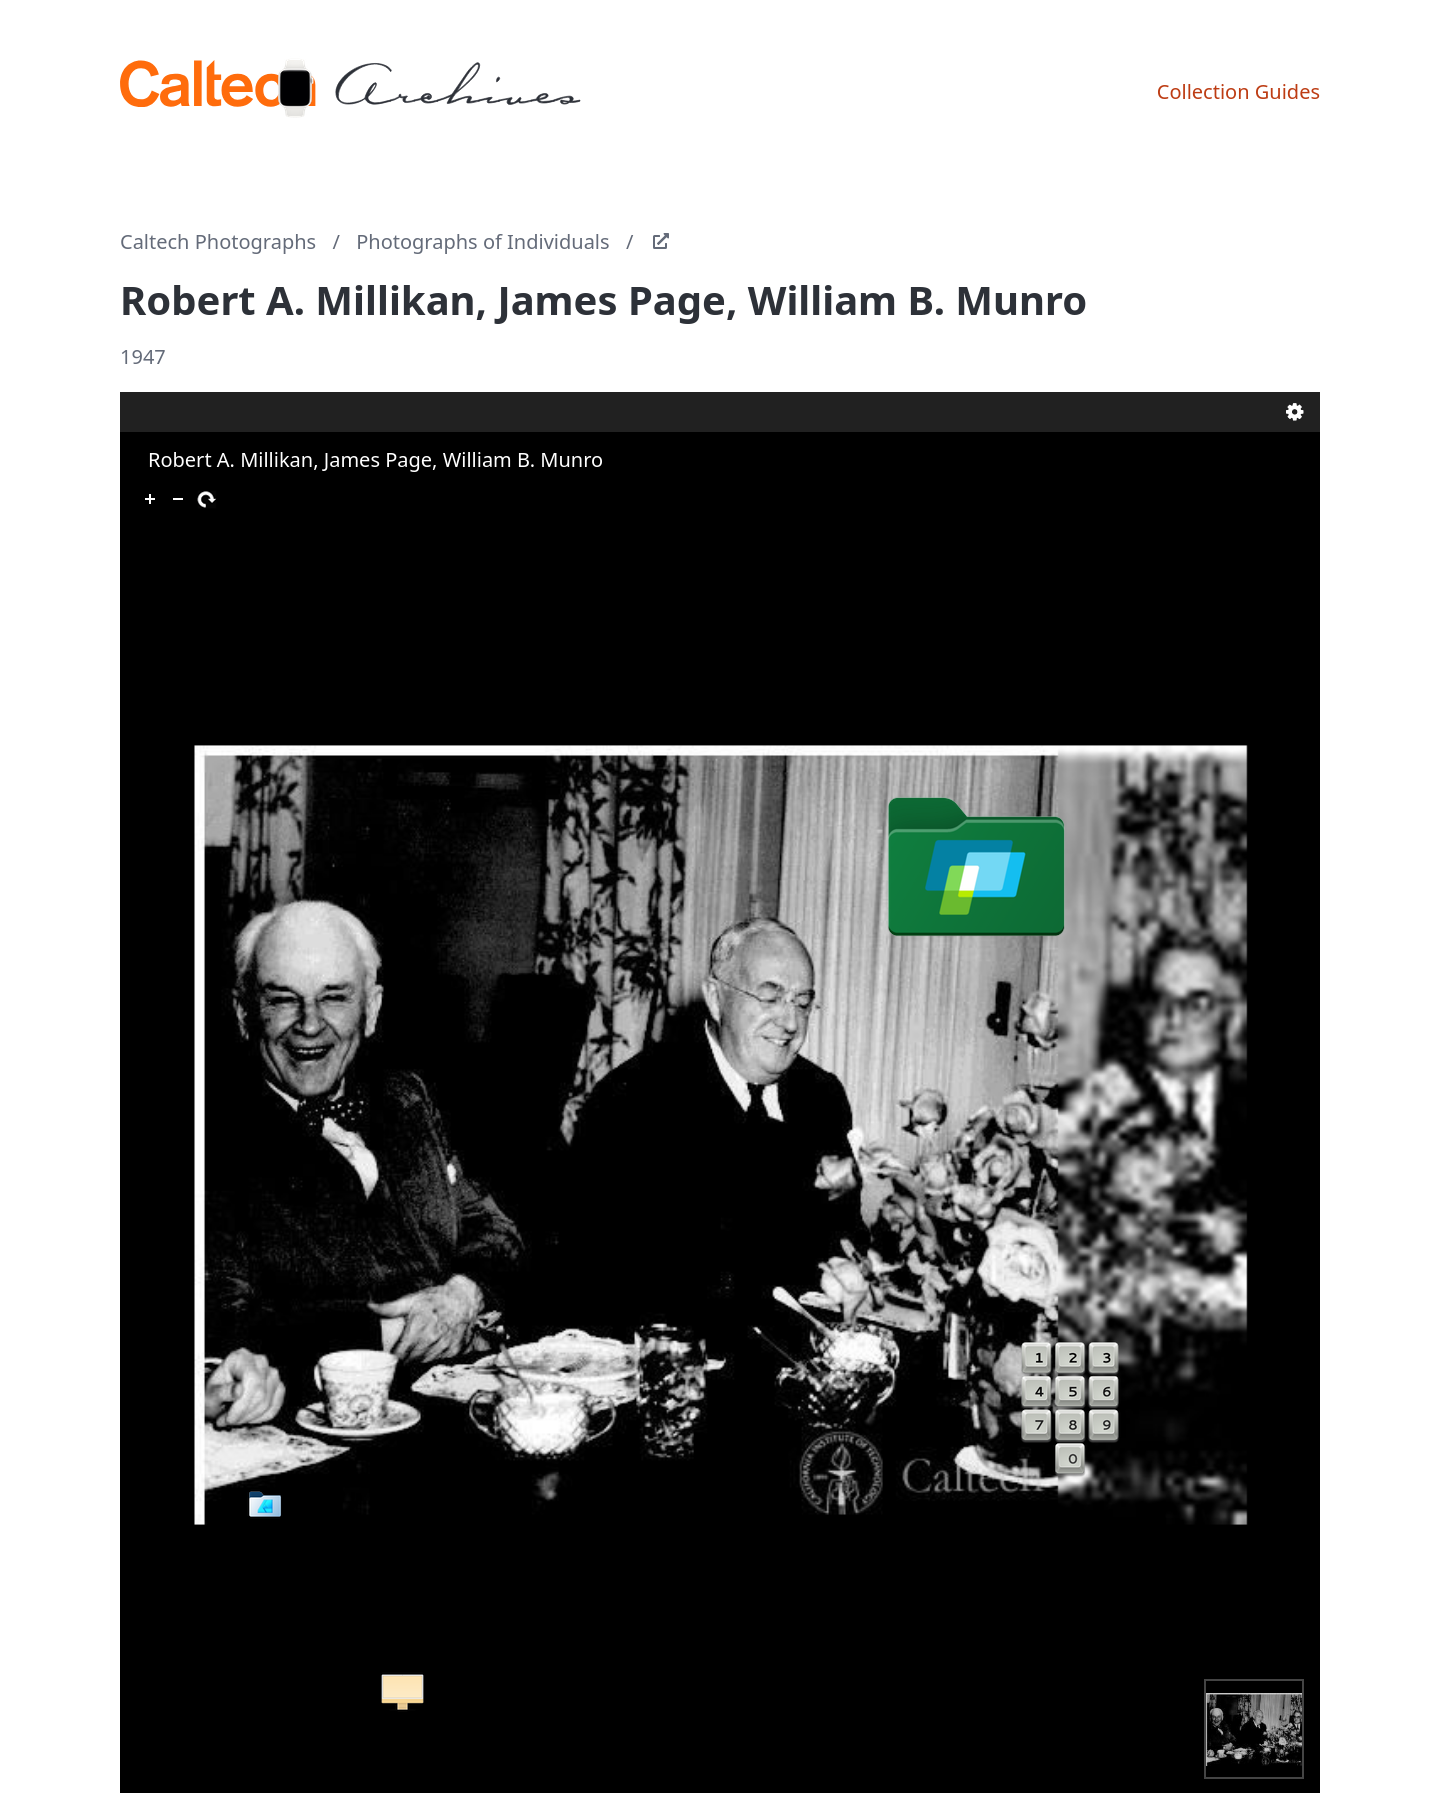 This screenshot has height=1793, width=1440. Describe the element at coordinates (265, 1505) in the screenshot. I see `open folder containing Affinity Designer files` at that location.